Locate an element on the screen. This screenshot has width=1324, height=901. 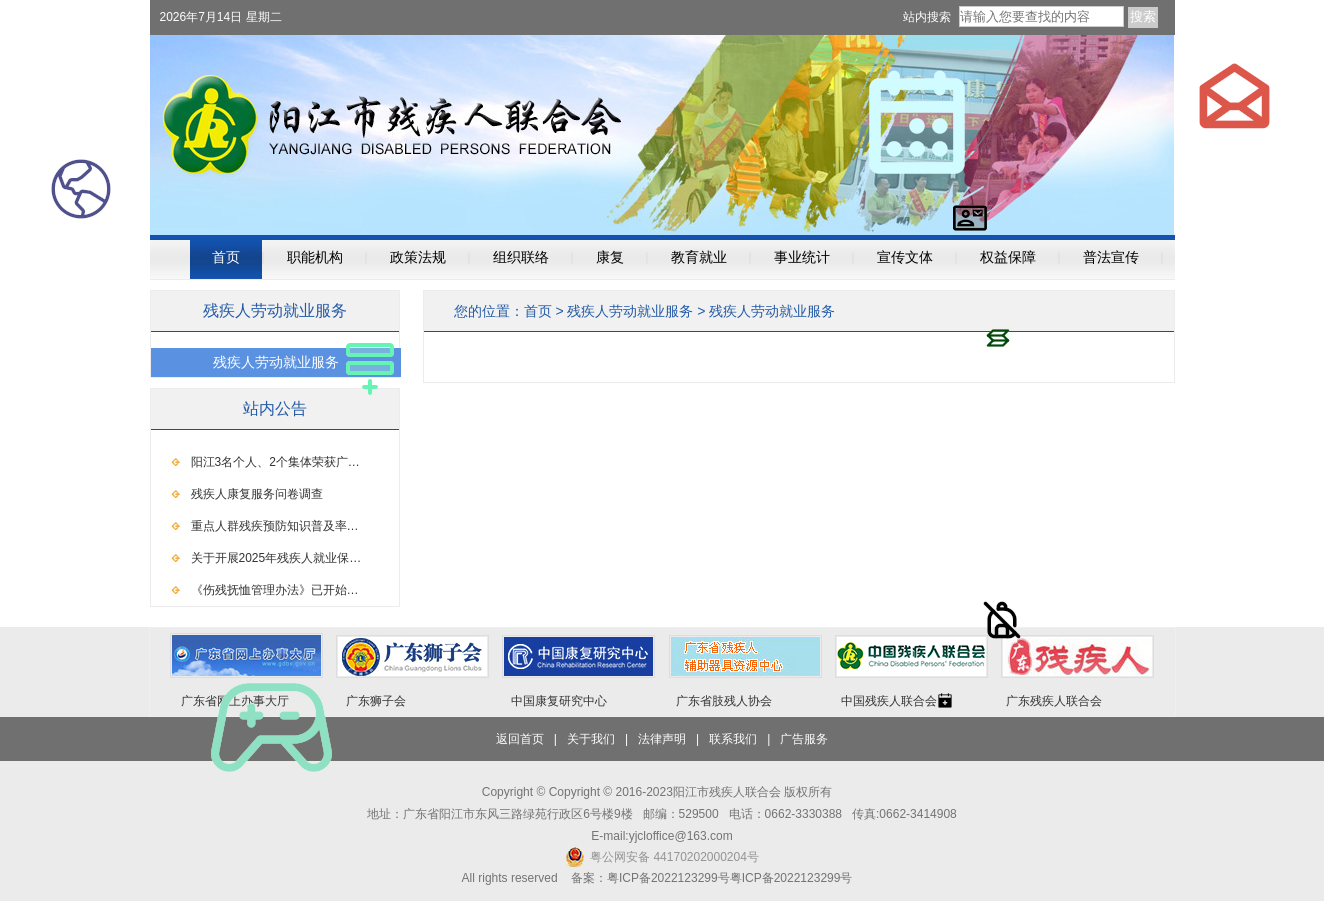
view solana cryptocurrency balance is located at coordinates (998, 338).